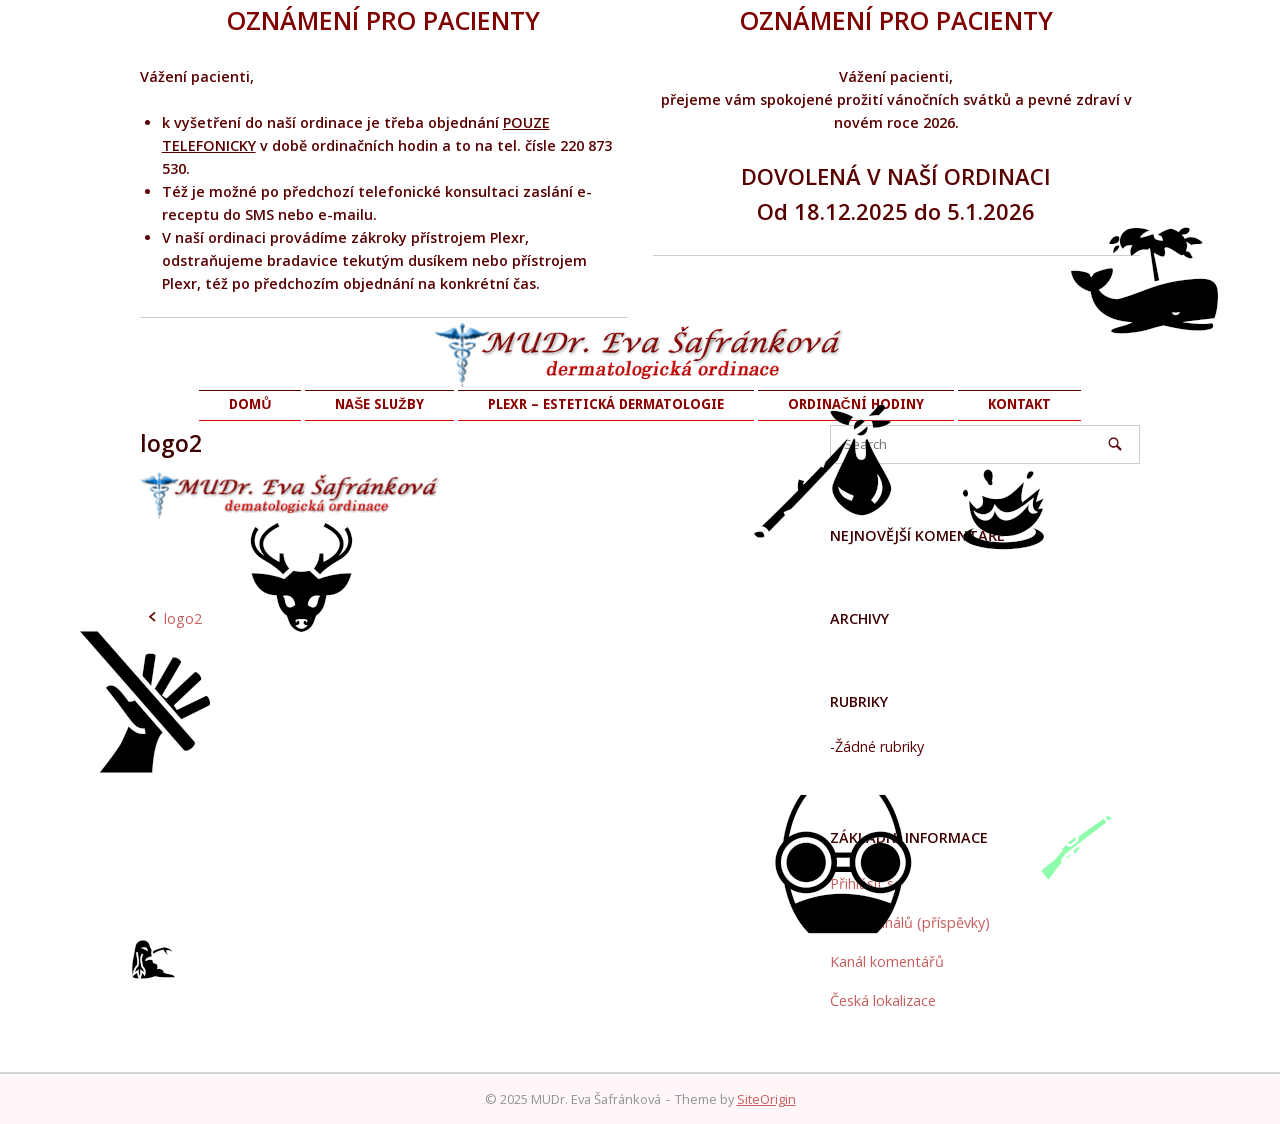 Image resolution: width=1280 pixels, height=1124 pixels. Describe the element at coordinates (843, 864) in the screenshot. I see `access medical or healthcare services` at that location.